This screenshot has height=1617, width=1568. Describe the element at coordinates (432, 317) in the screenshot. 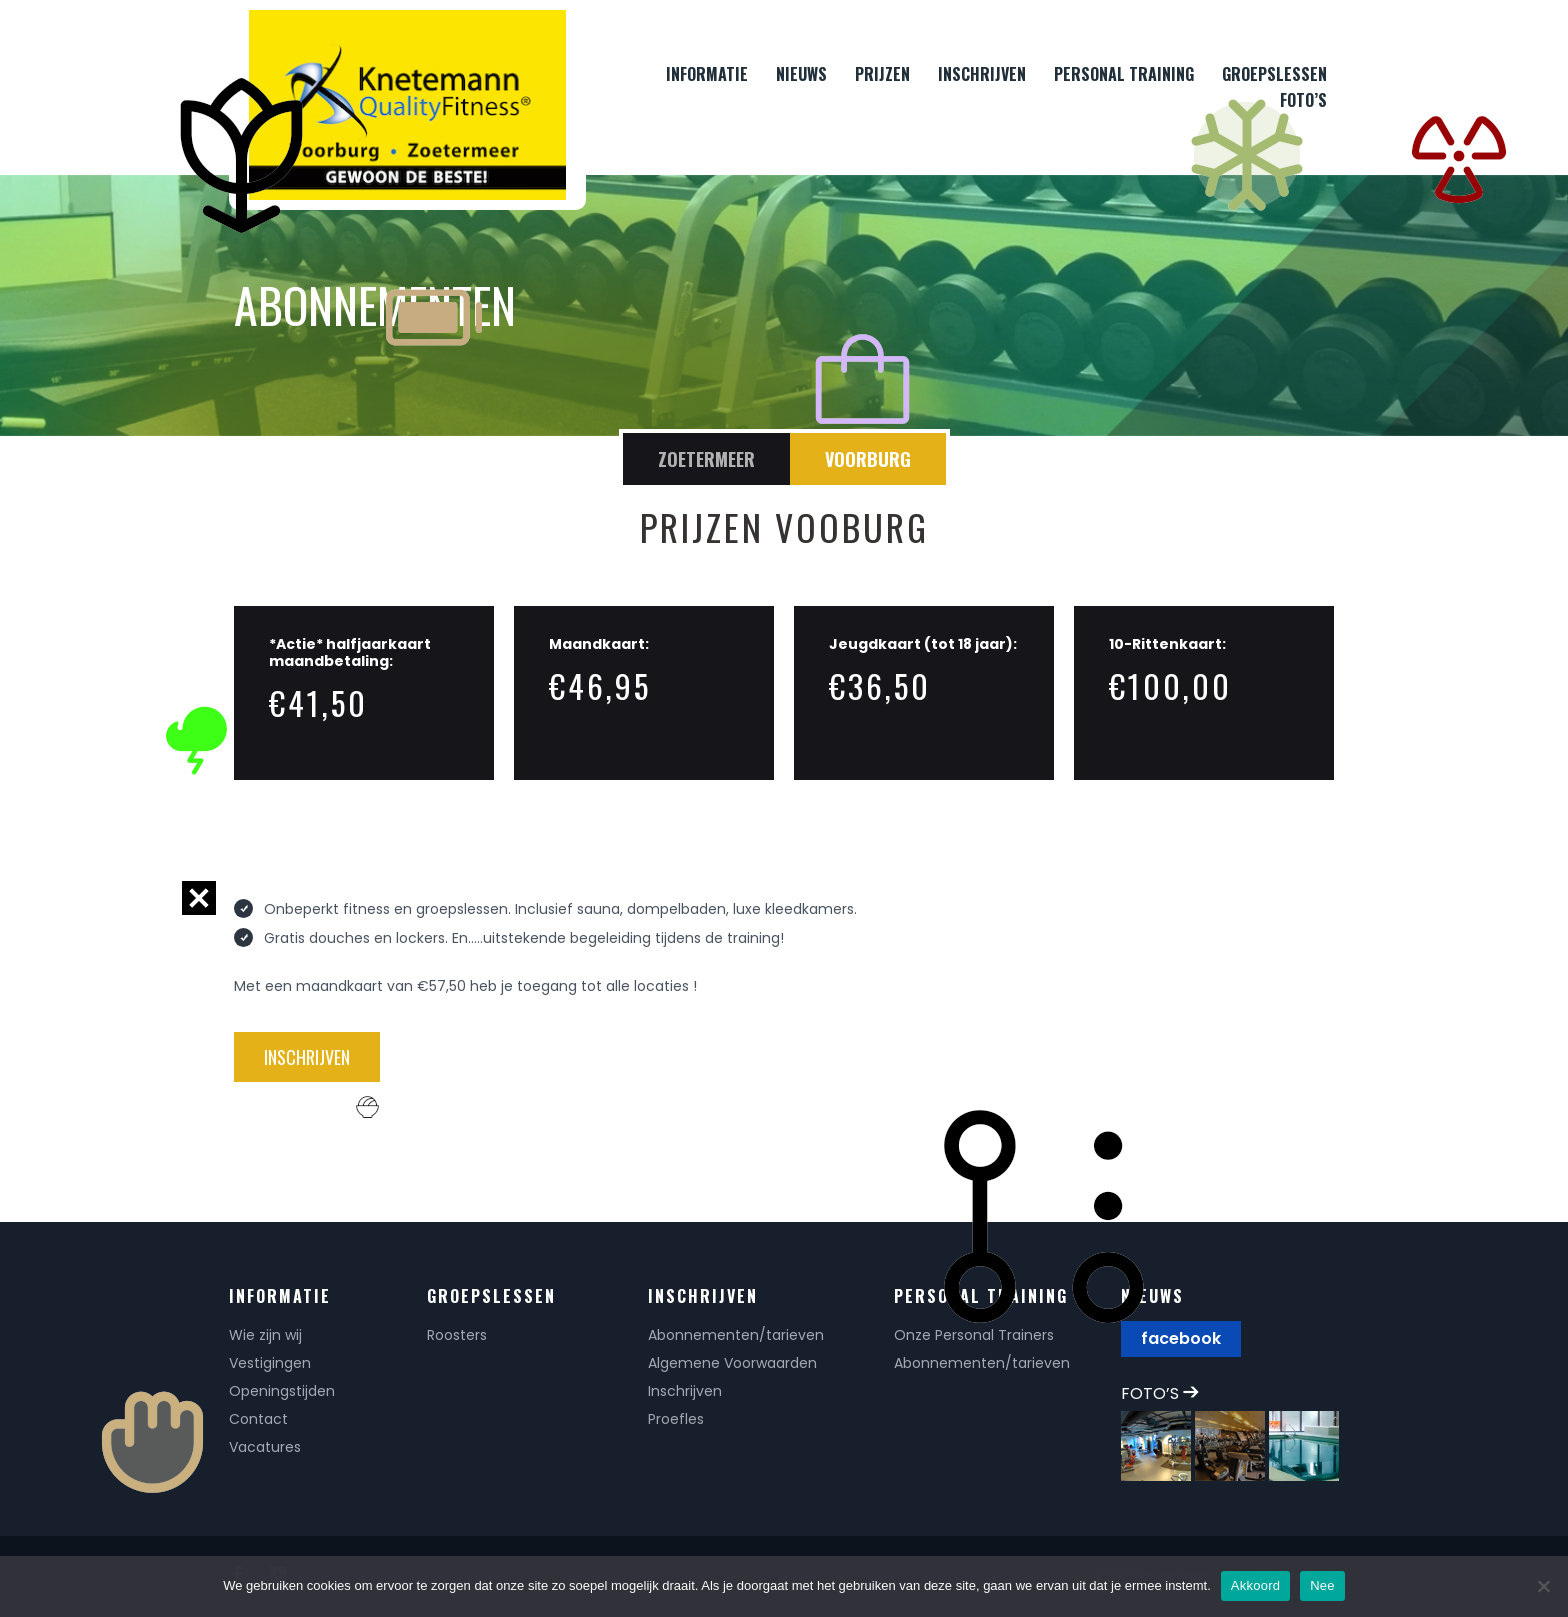

I see `indicates battery is fully charged` at that location.